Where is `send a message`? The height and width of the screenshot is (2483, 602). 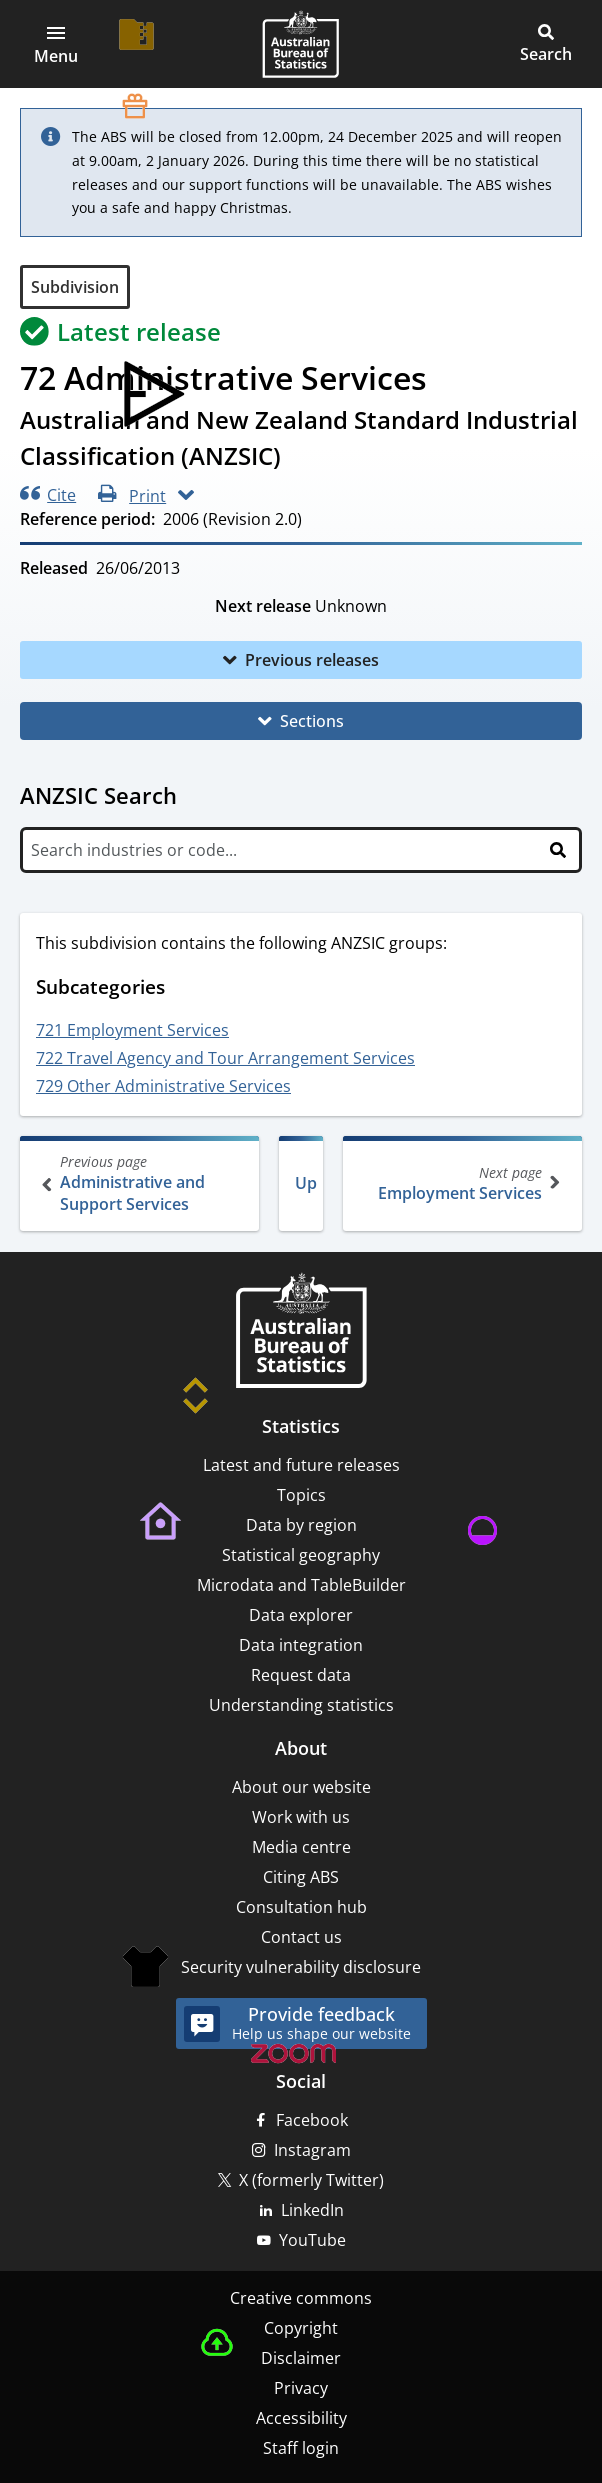
send a message is located at coordinates (152, 394).